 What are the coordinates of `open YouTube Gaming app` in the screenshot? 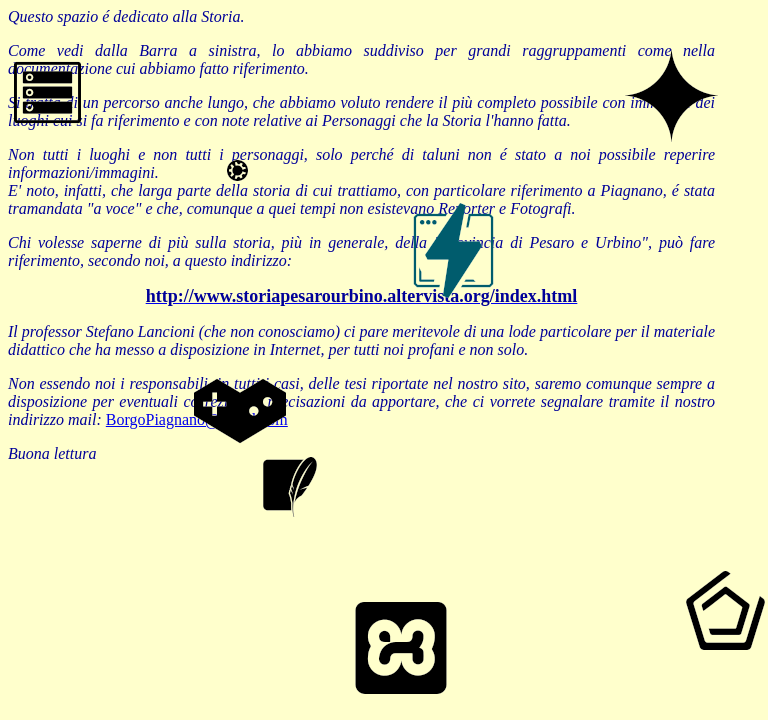 It's located at (240, 411).